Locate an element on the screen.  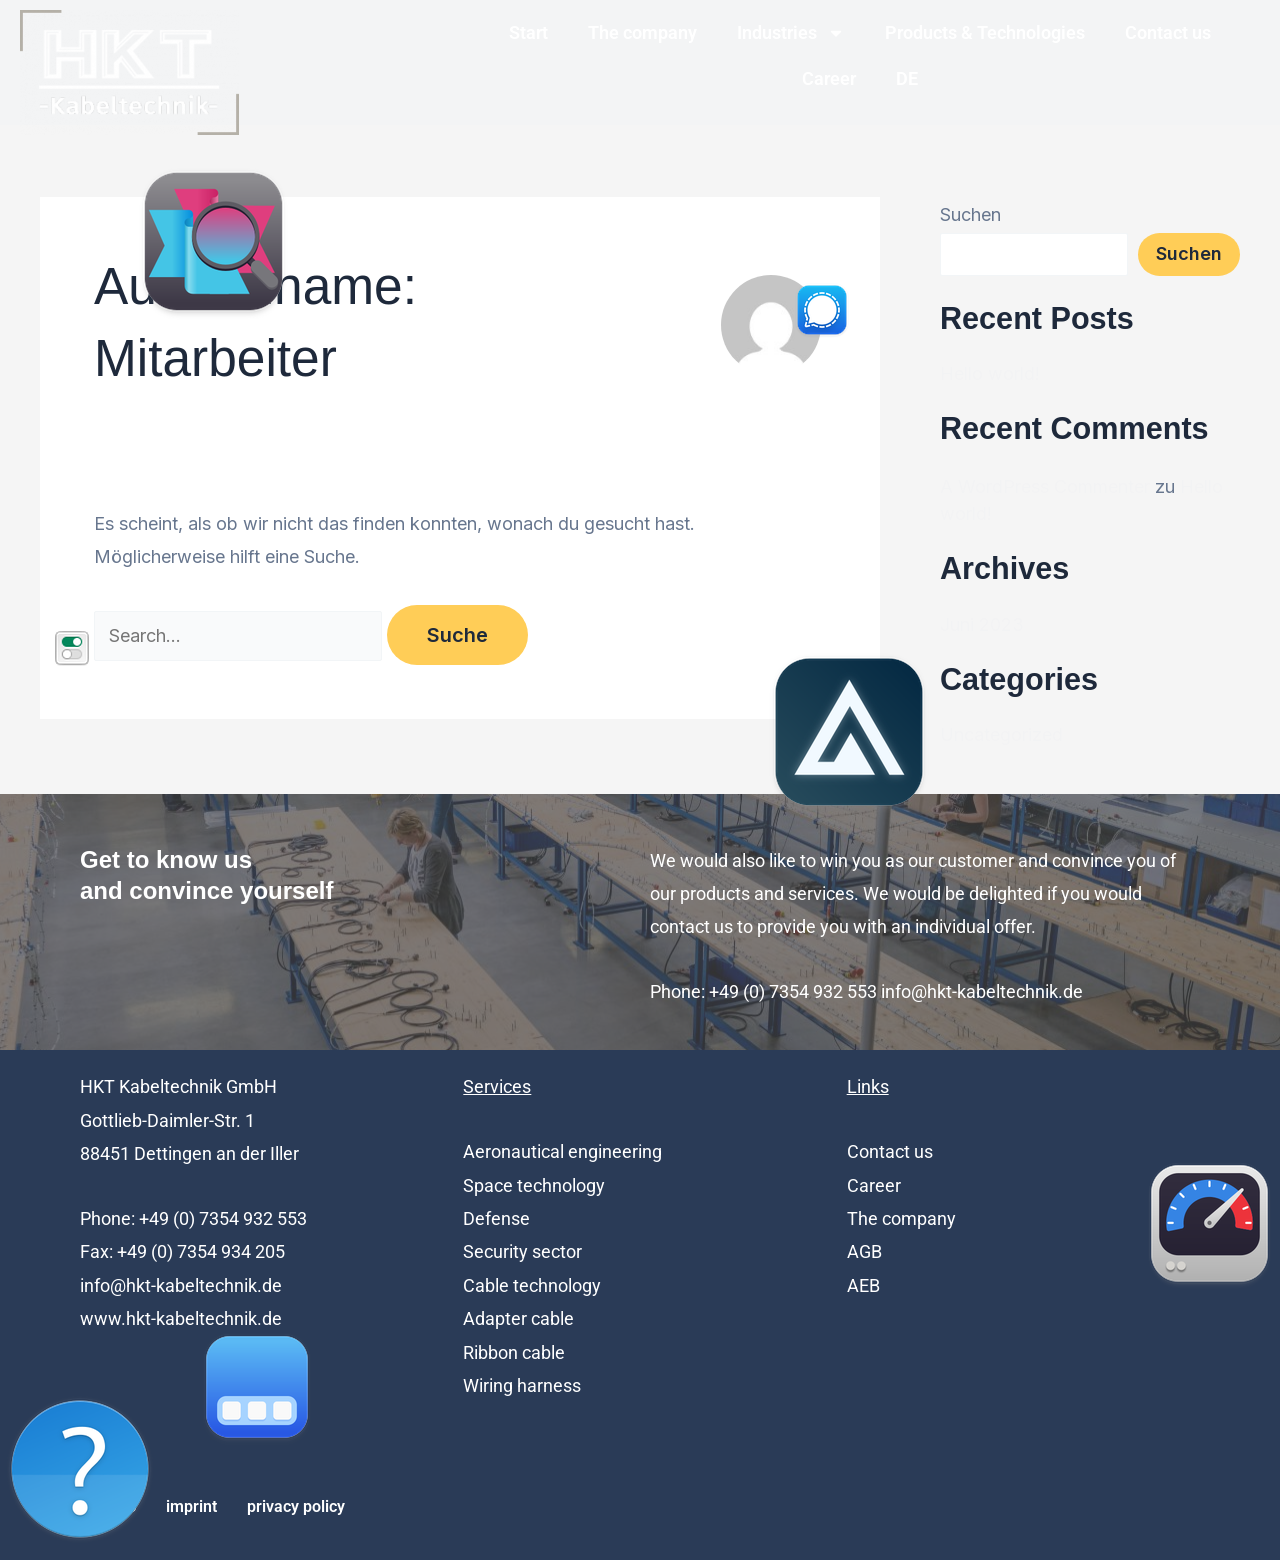
open aurea color palette or design tool app is located at coordinates (213, 241).